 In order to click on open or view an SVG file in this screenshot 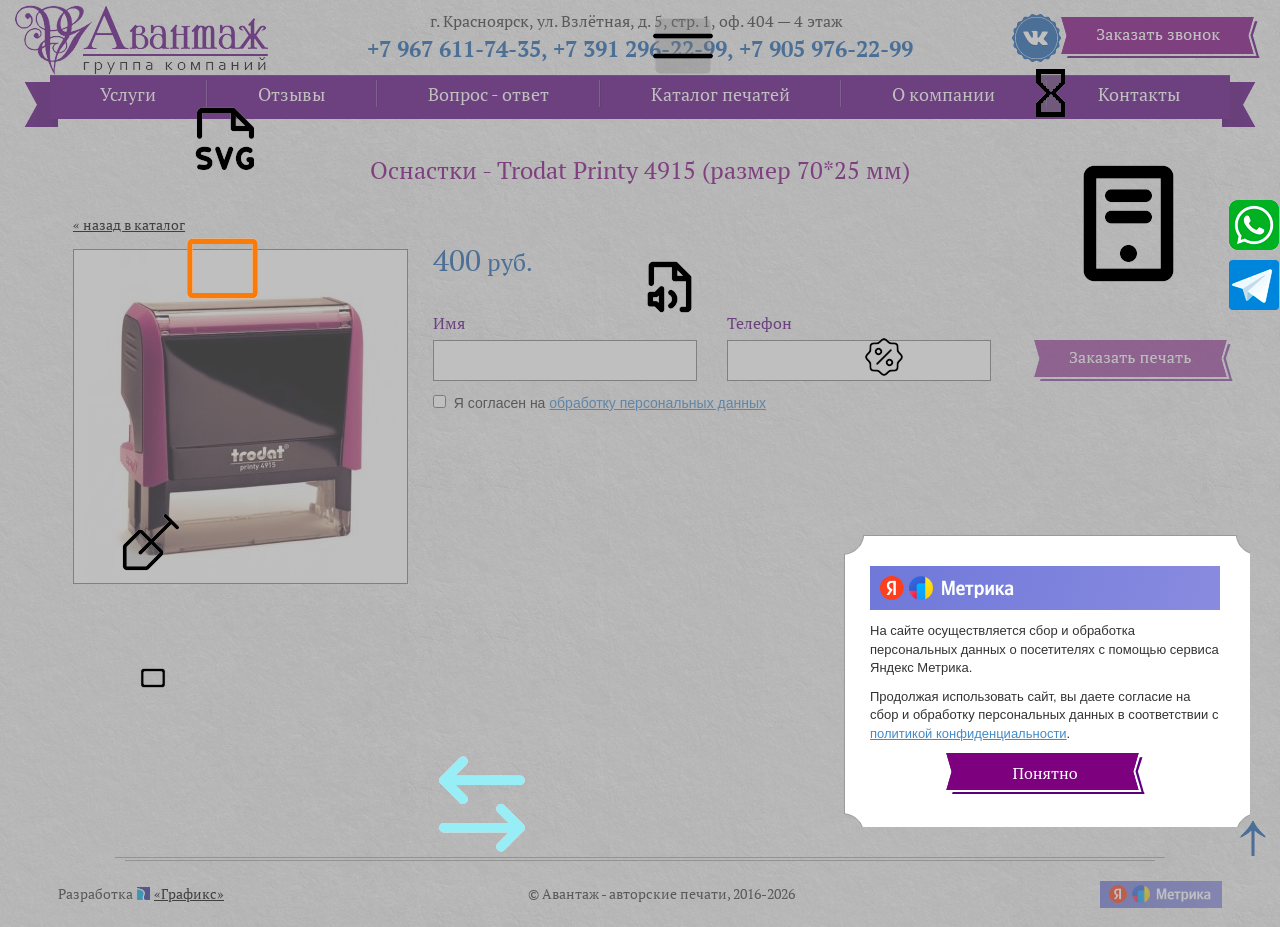, I will do `click(225, 141)`.